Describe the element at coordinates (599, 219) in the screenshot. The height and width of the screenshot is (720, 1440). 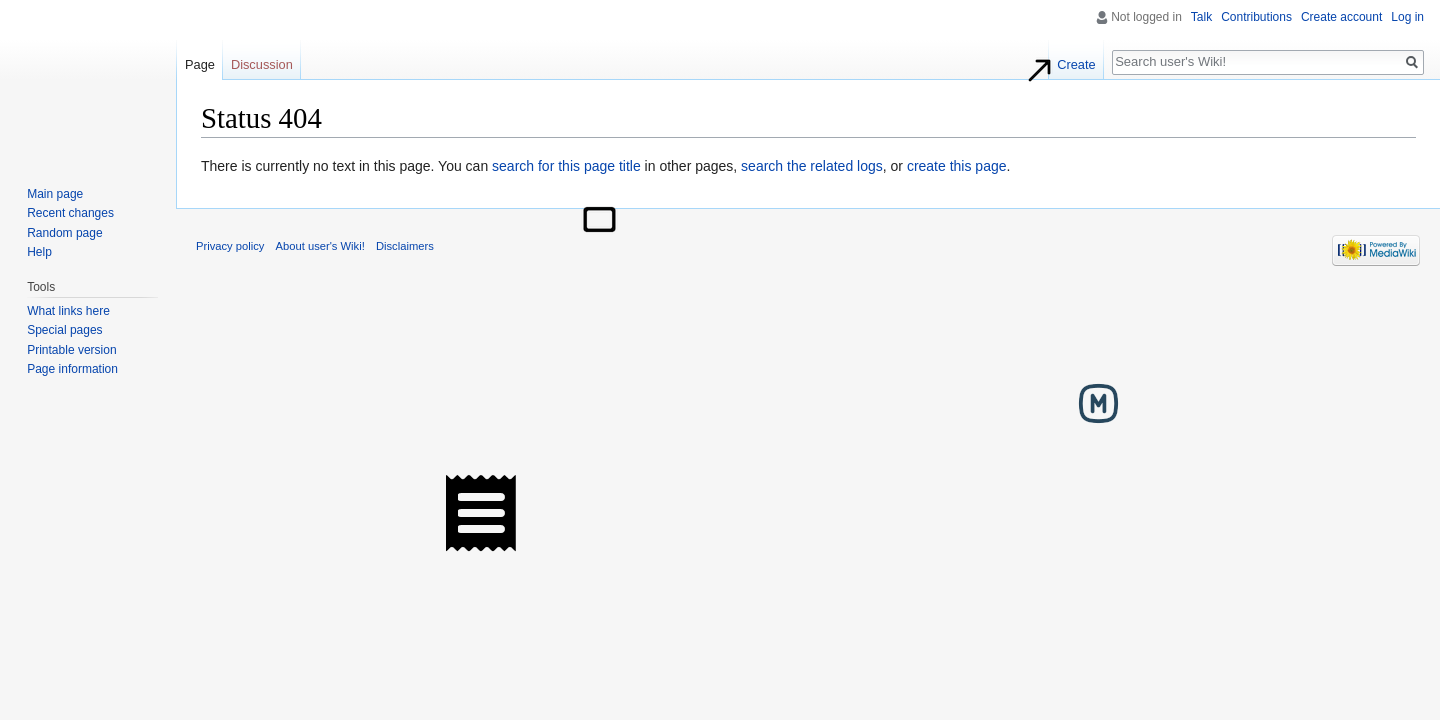
I see `crop image to landscape orientation` at that location.